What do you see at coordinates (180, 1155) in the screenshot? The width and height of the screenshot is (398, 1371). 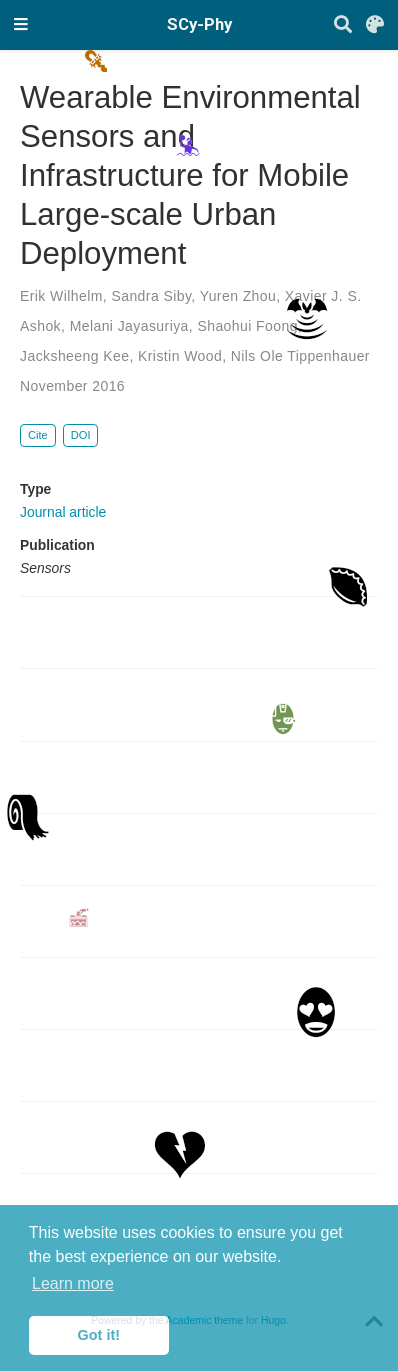 I see `indicates a dislike or negative reaction` at bounding box center [180, 1155].